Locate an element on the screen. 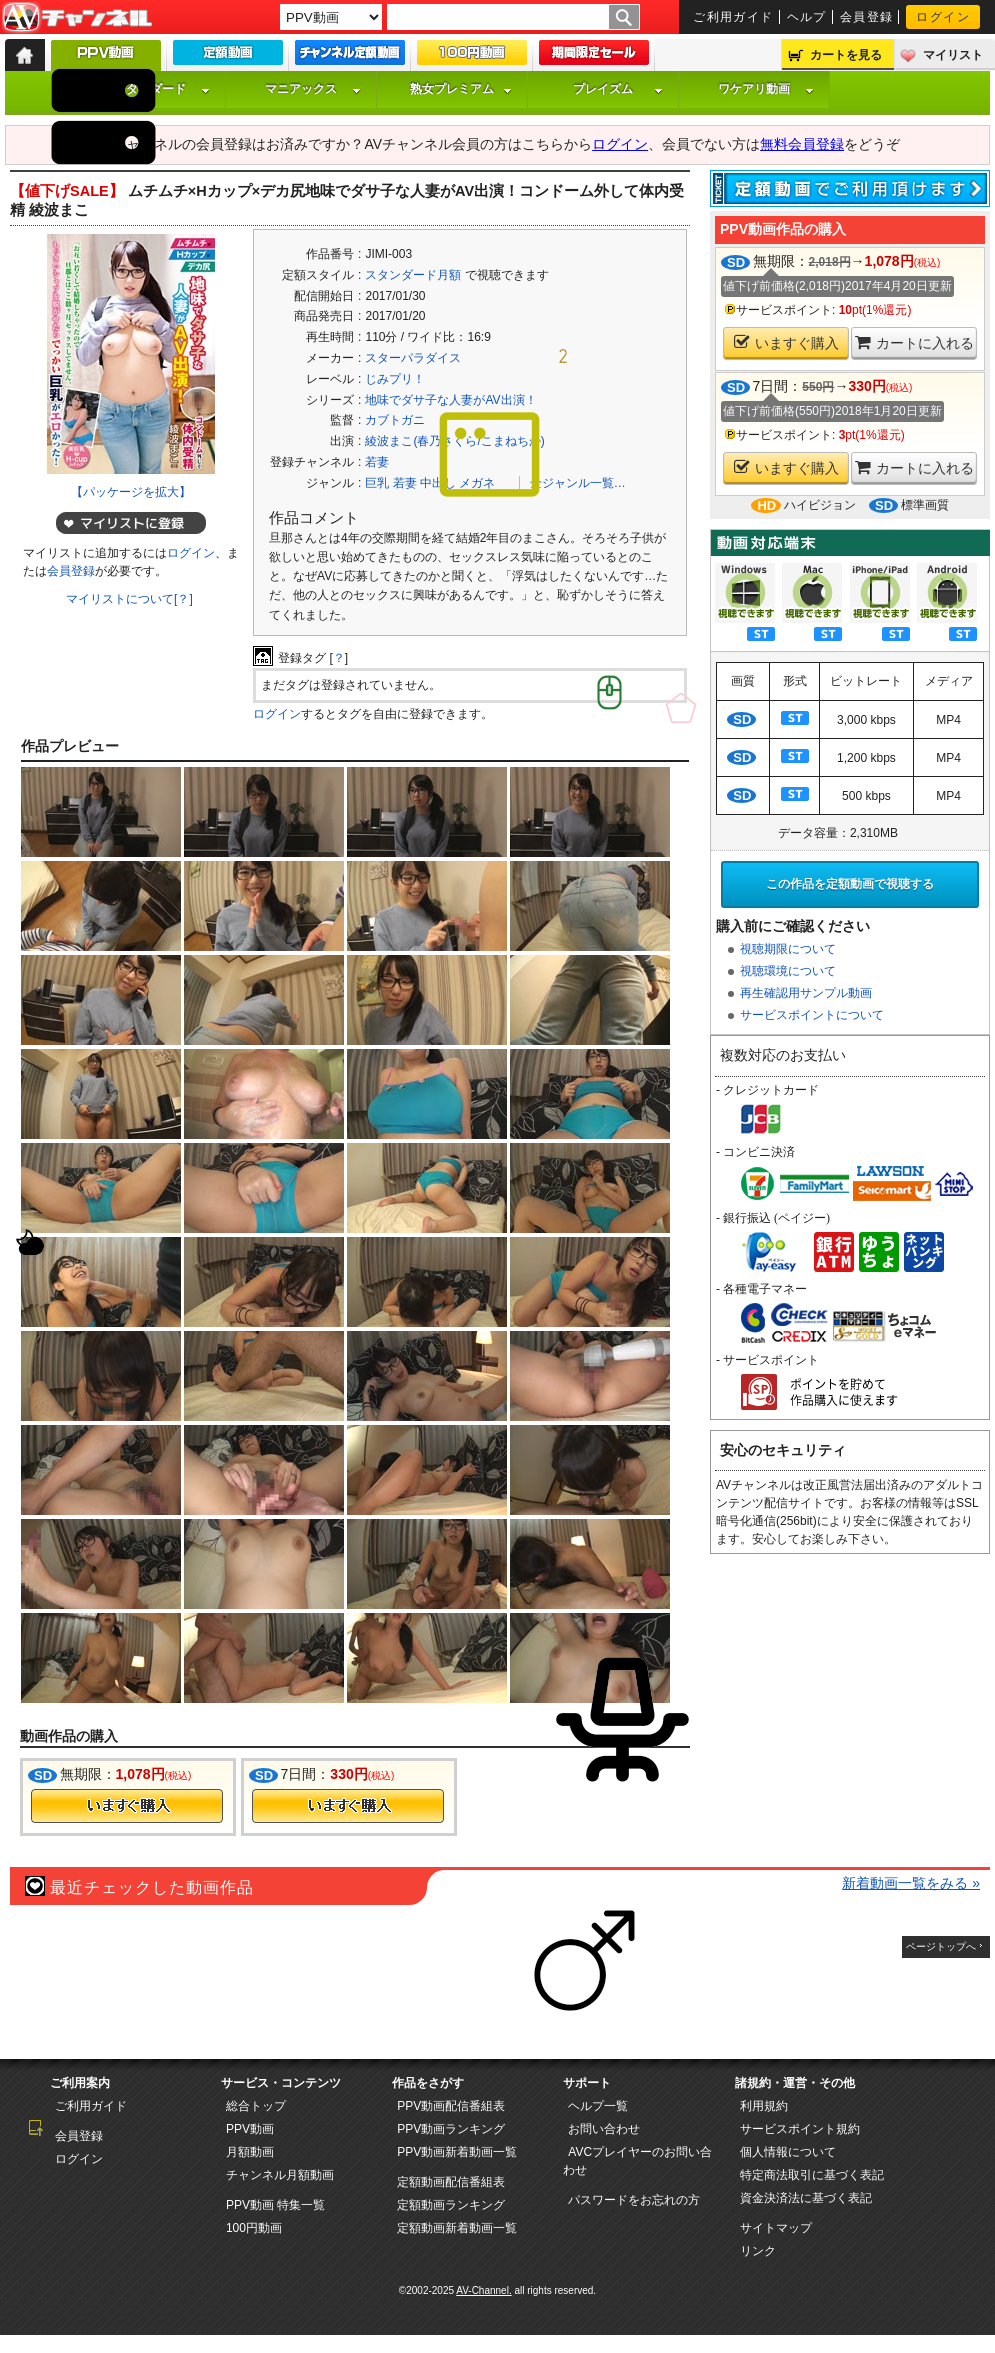  access workspace or office settings is located at coordinates (622, 1719).